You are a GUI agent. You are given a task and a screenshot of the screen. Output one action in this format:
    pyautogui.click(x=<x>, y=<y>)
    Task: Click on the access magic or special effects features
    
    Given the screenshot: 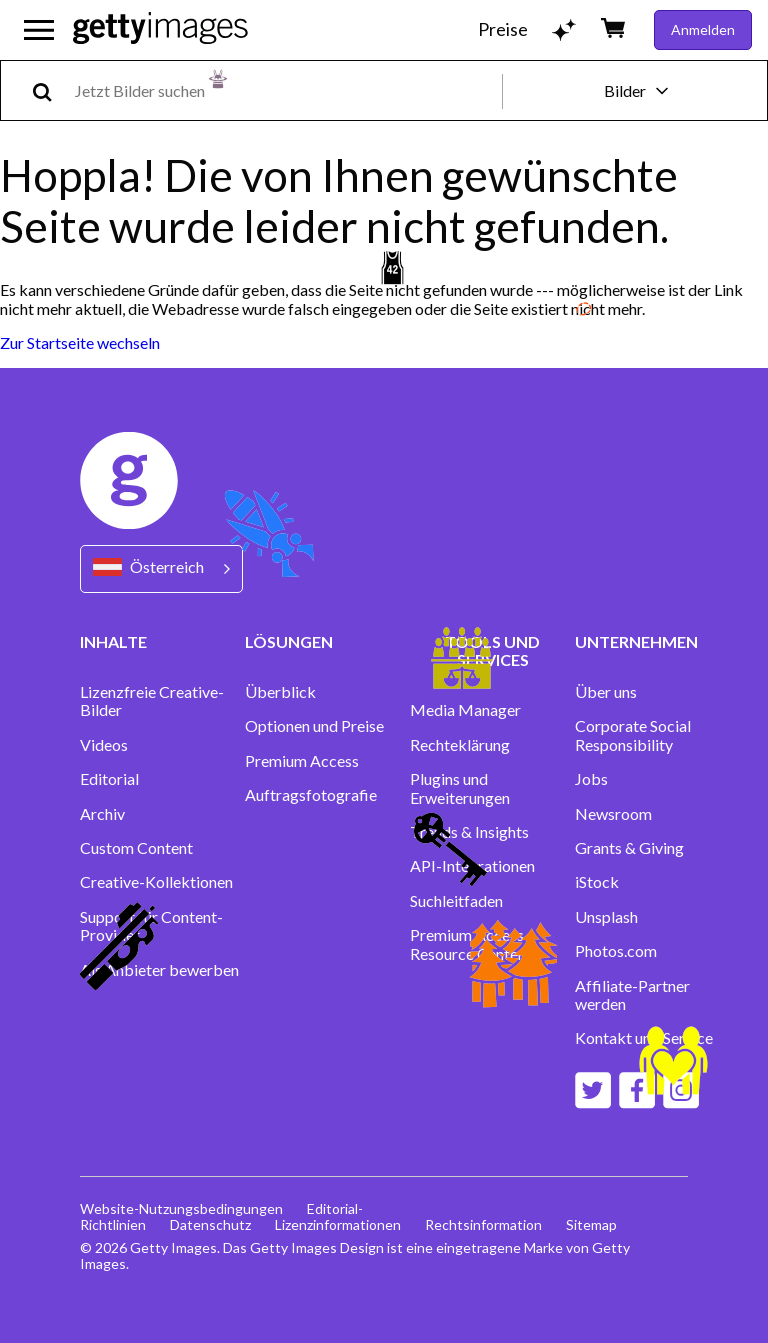 What is the action you would take?
    pyautogui.click(x=218, y=79)
    